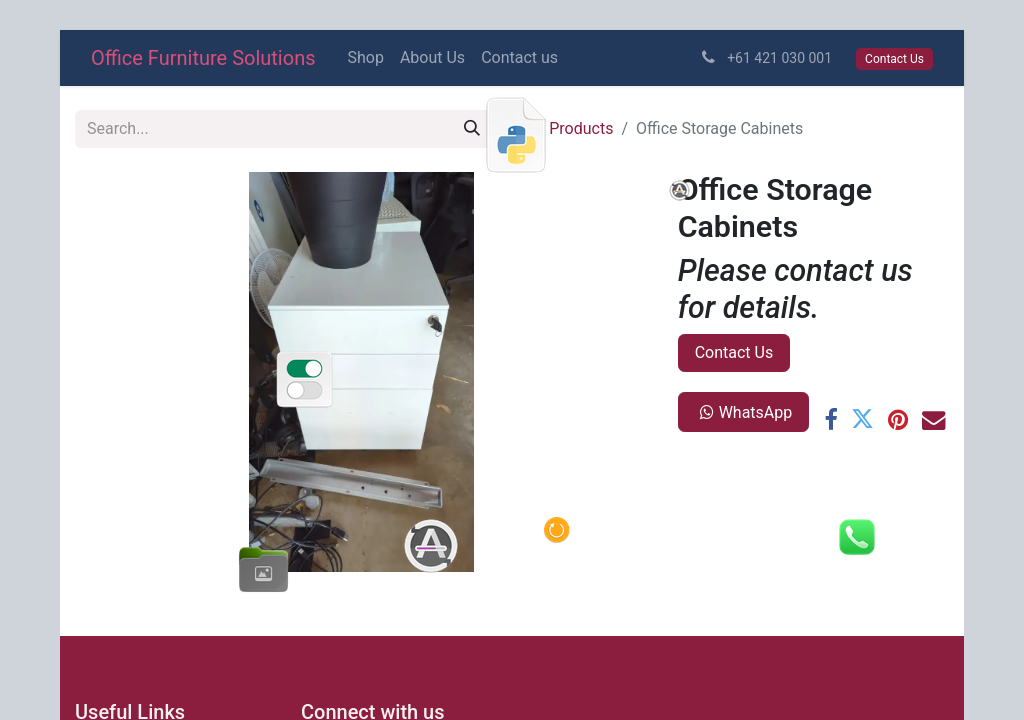  I want to click on open gnome tweaks to customize desktop settings, so click(304, 379).